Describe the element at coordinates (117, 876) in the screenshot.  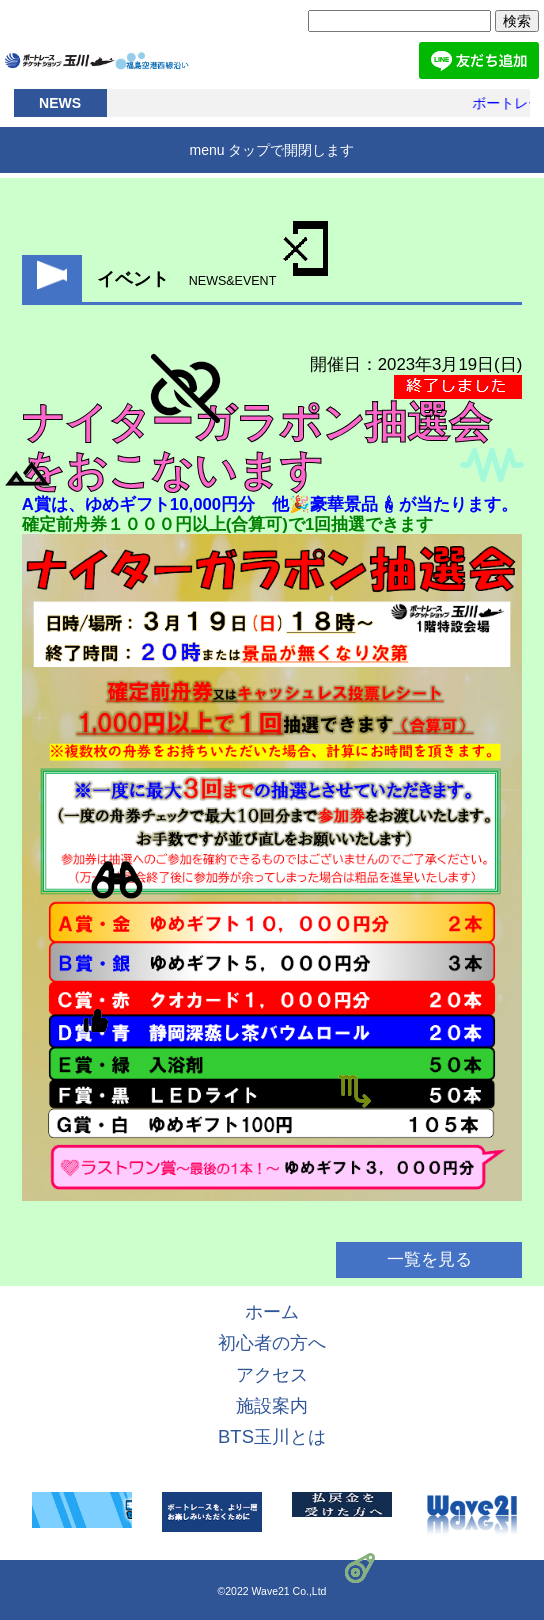
I see `search or explore content` at that location.